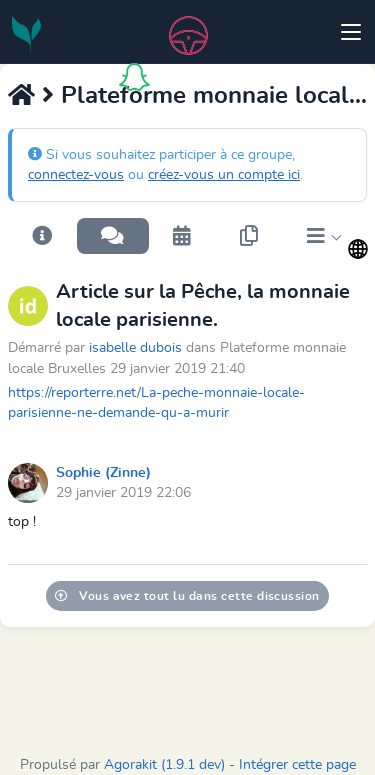 The width and height of the screenshot is (375, 775). What do you see at coordinates (358, 249) in the screenshot?
I see `switch to global or worldwide view` at bounding box center [358, 249].